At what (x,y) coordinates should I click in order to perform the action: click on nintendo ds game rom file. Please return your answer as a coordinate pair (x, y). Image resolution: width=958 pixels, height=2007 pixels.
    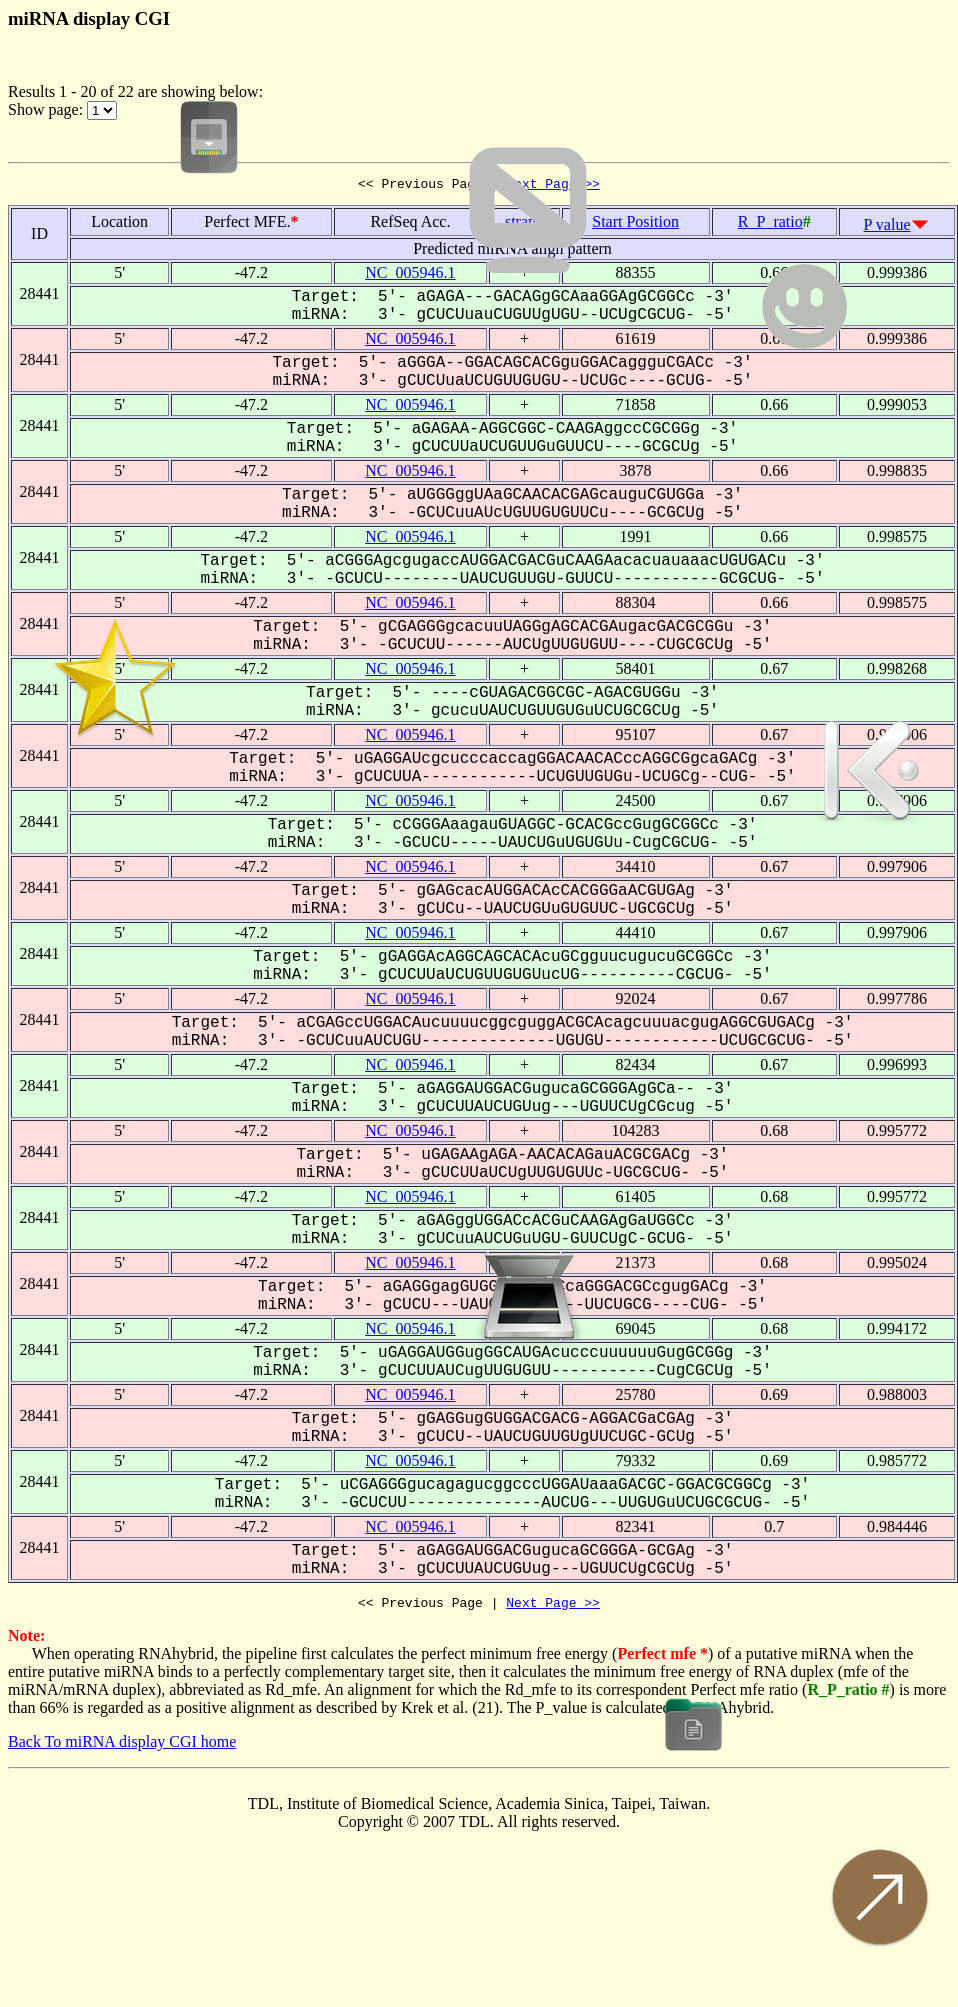
    Looking at the image, I should click on (209, 137).